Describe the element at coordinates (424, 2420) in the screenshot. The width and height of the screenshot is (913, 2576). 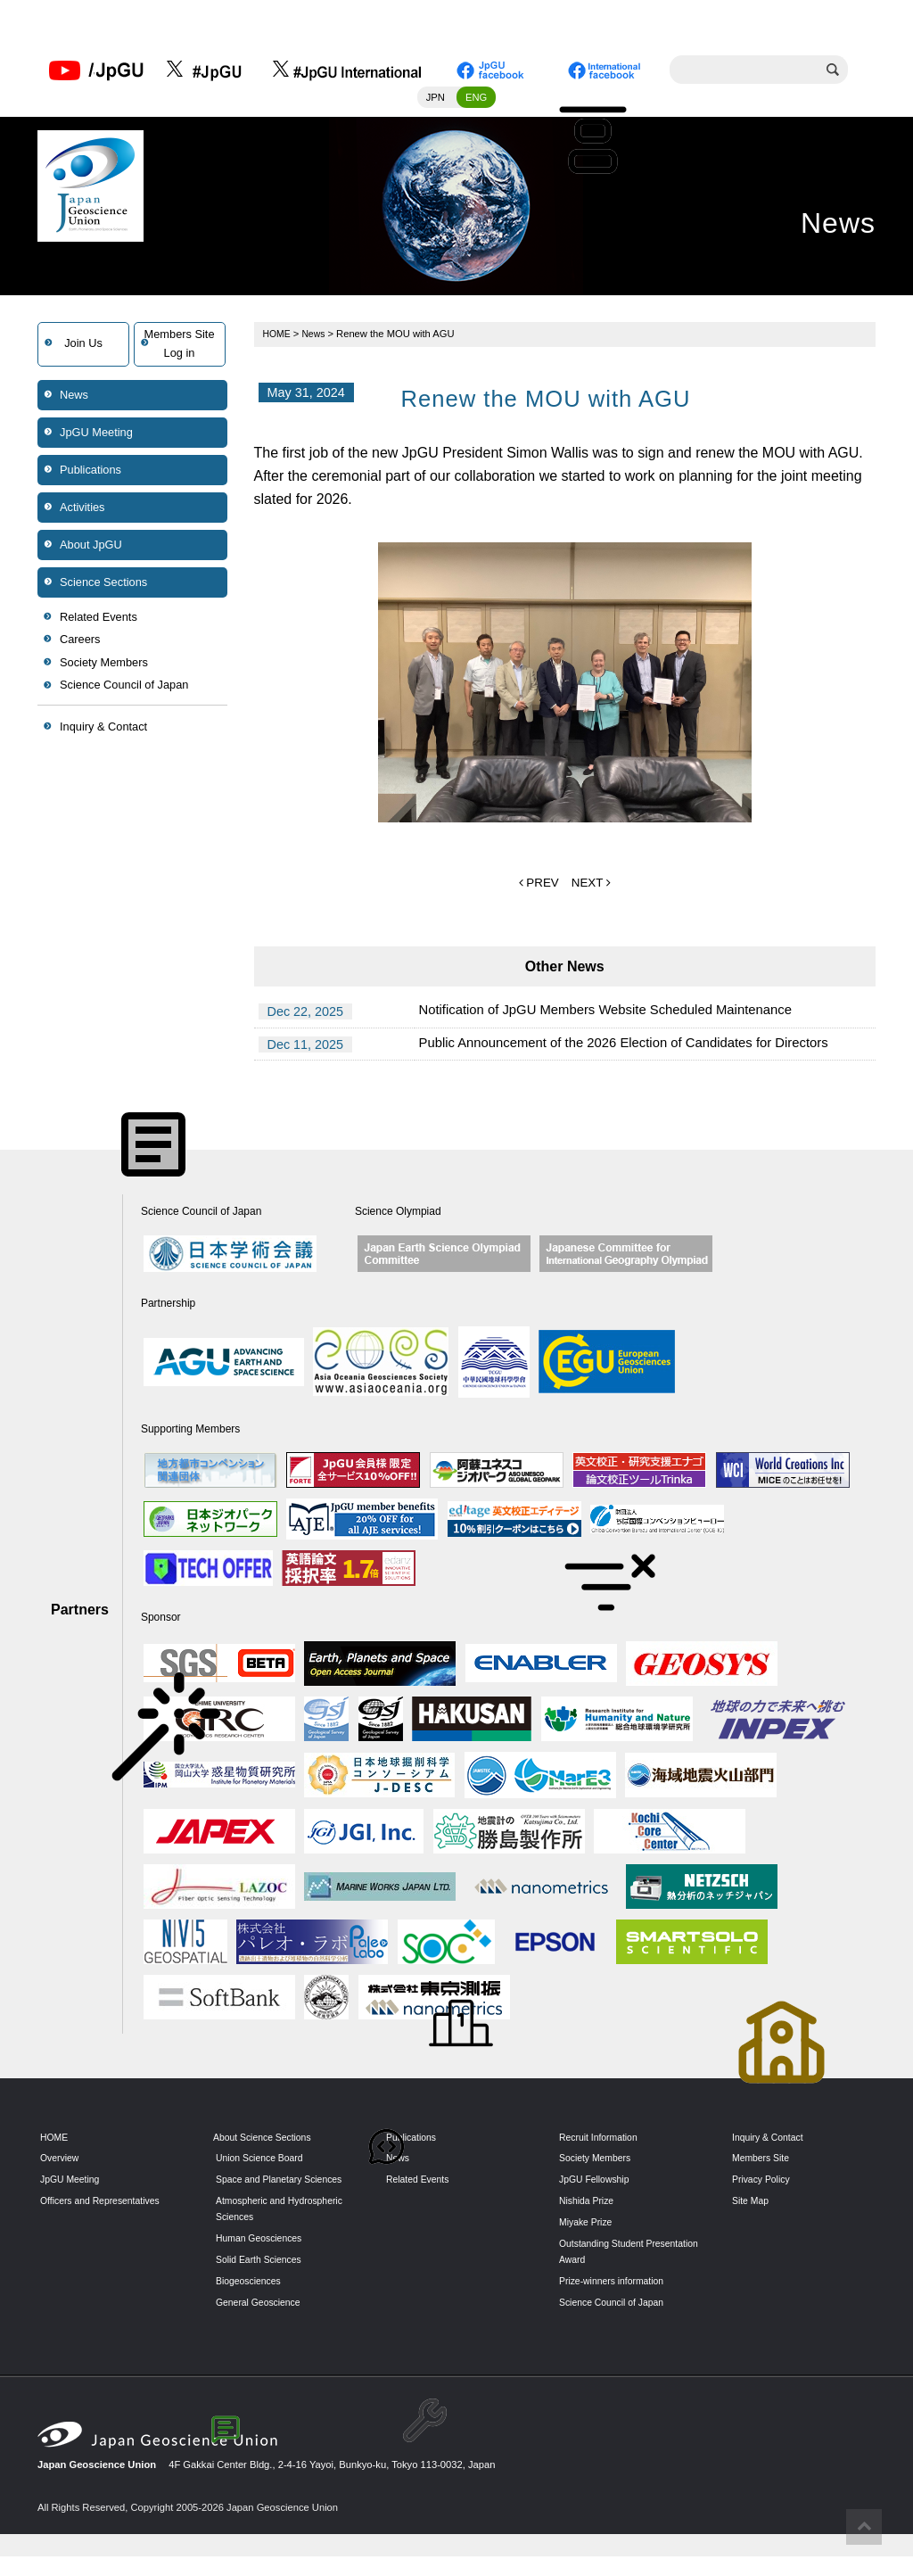
I see `access settings or configuration options` at that location.